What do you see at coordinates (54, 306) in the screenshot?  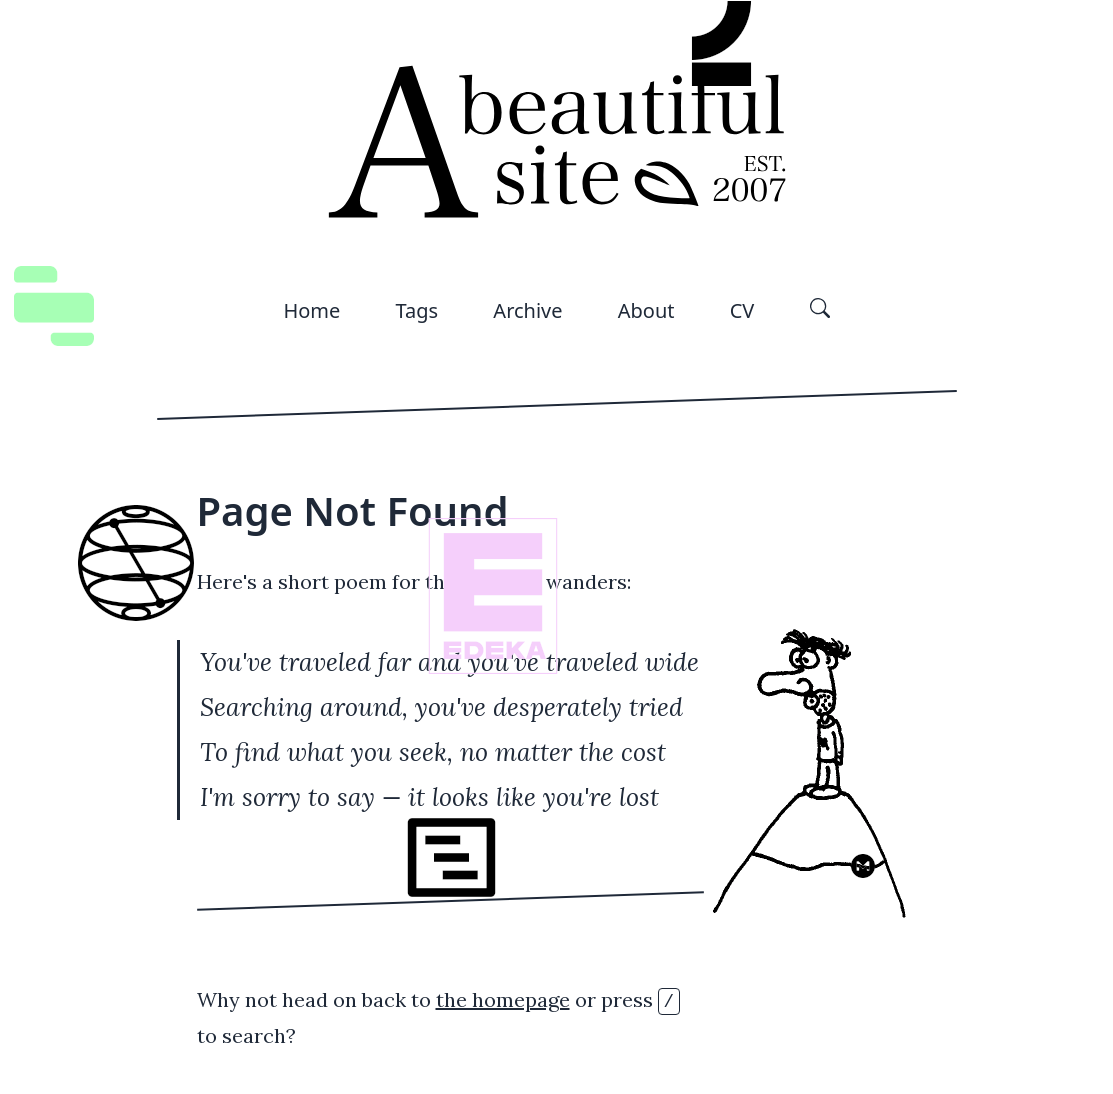 I see `retool app or service logo` at bounding box center [54, 306].